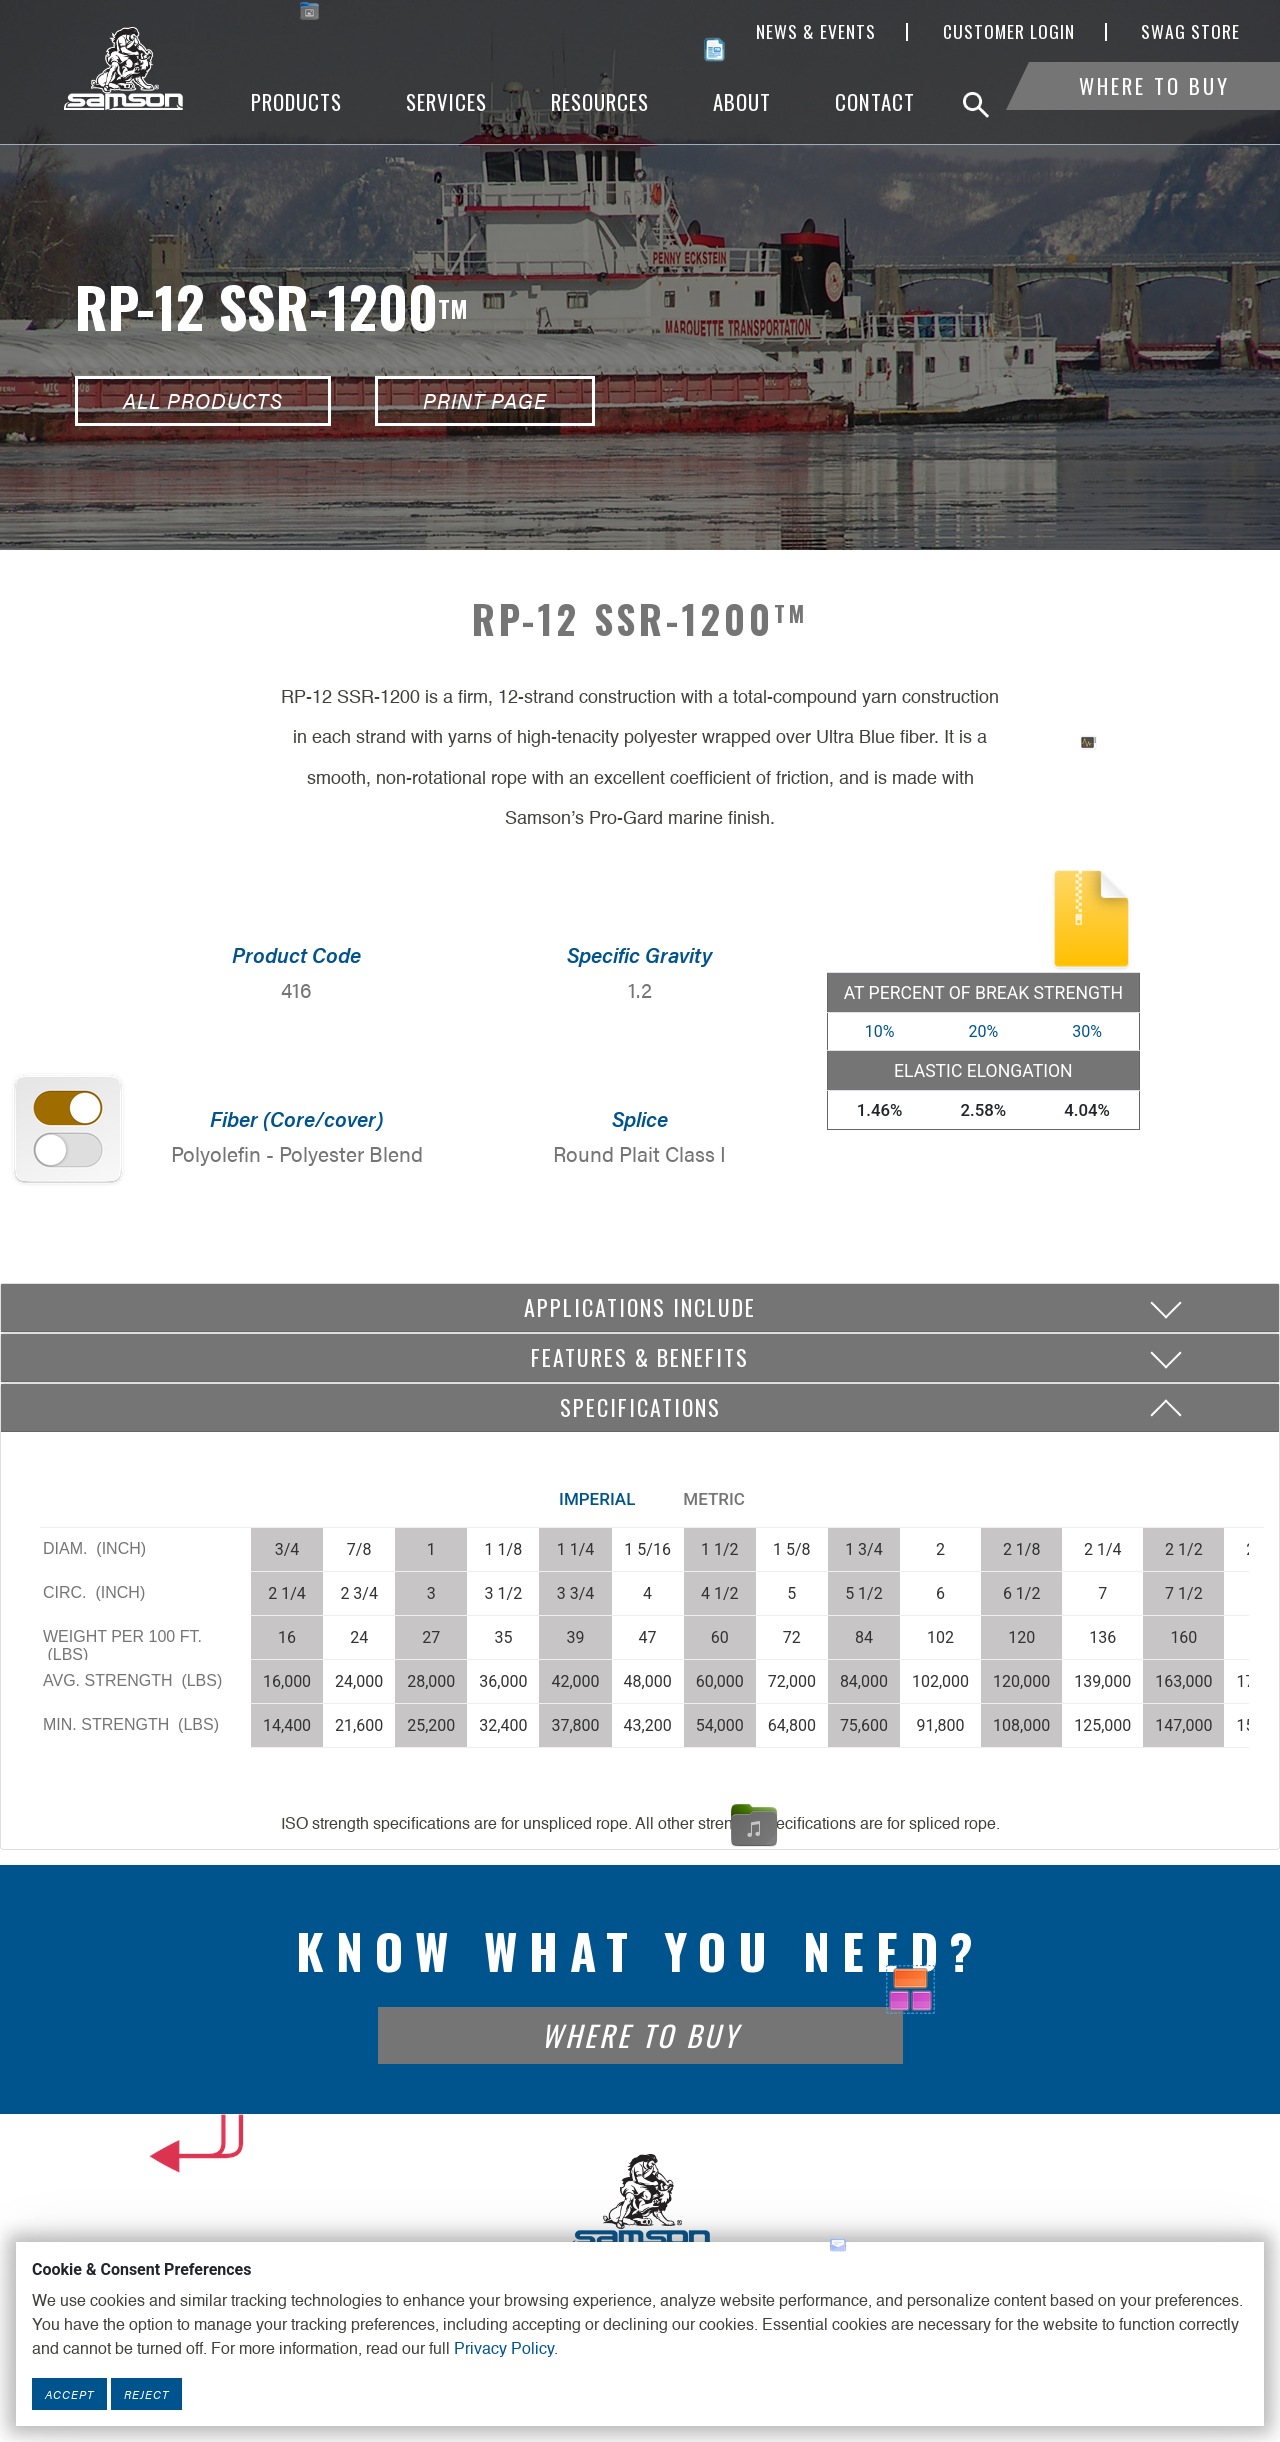 The image size is (1280, 2442). I want to click on open your pictures folder, so click(309, 10).